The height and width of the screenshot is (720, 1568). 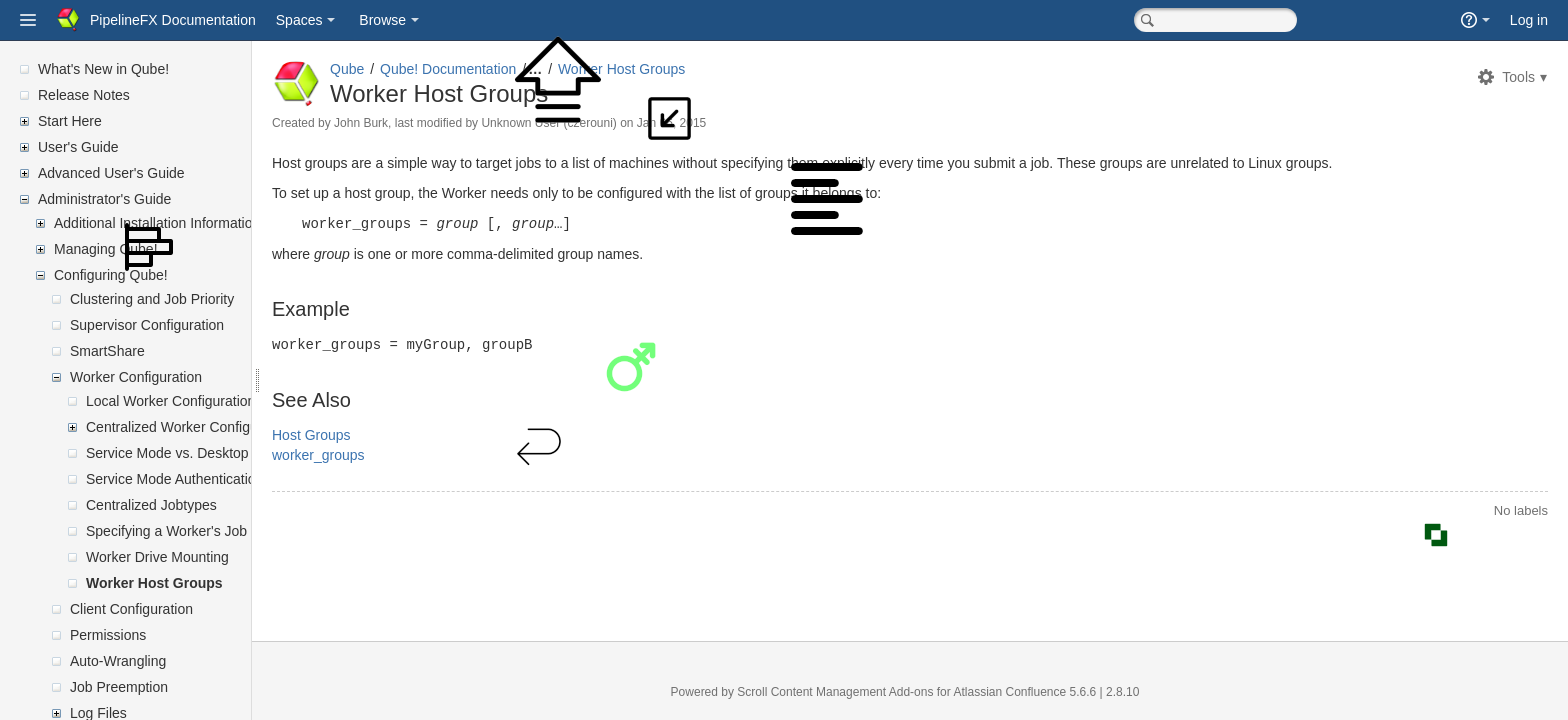 What do you see at coordinates (632, 366) in the screenshot?
I see `indicates transgender or non-binary gender identity option` at bounding box center [632, 366].